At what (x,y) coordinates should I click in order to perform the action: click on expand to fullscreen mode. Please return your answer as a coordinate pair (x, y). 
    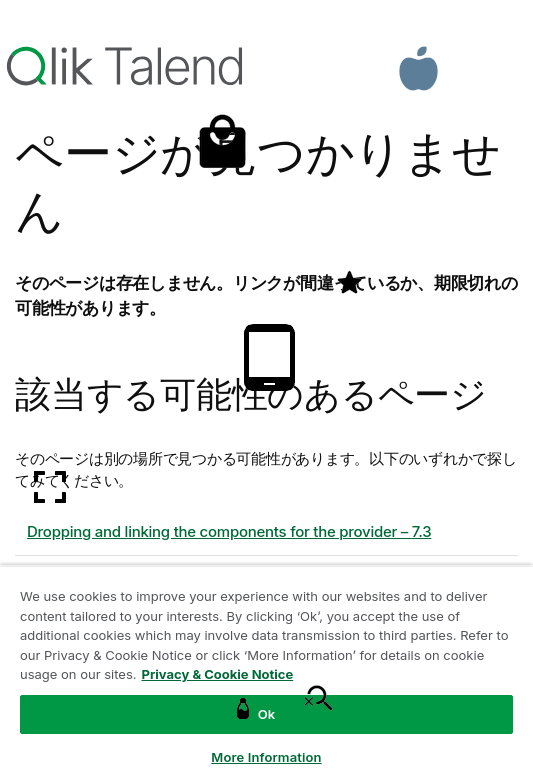
    Looking at the image, I should click on (50, 487).